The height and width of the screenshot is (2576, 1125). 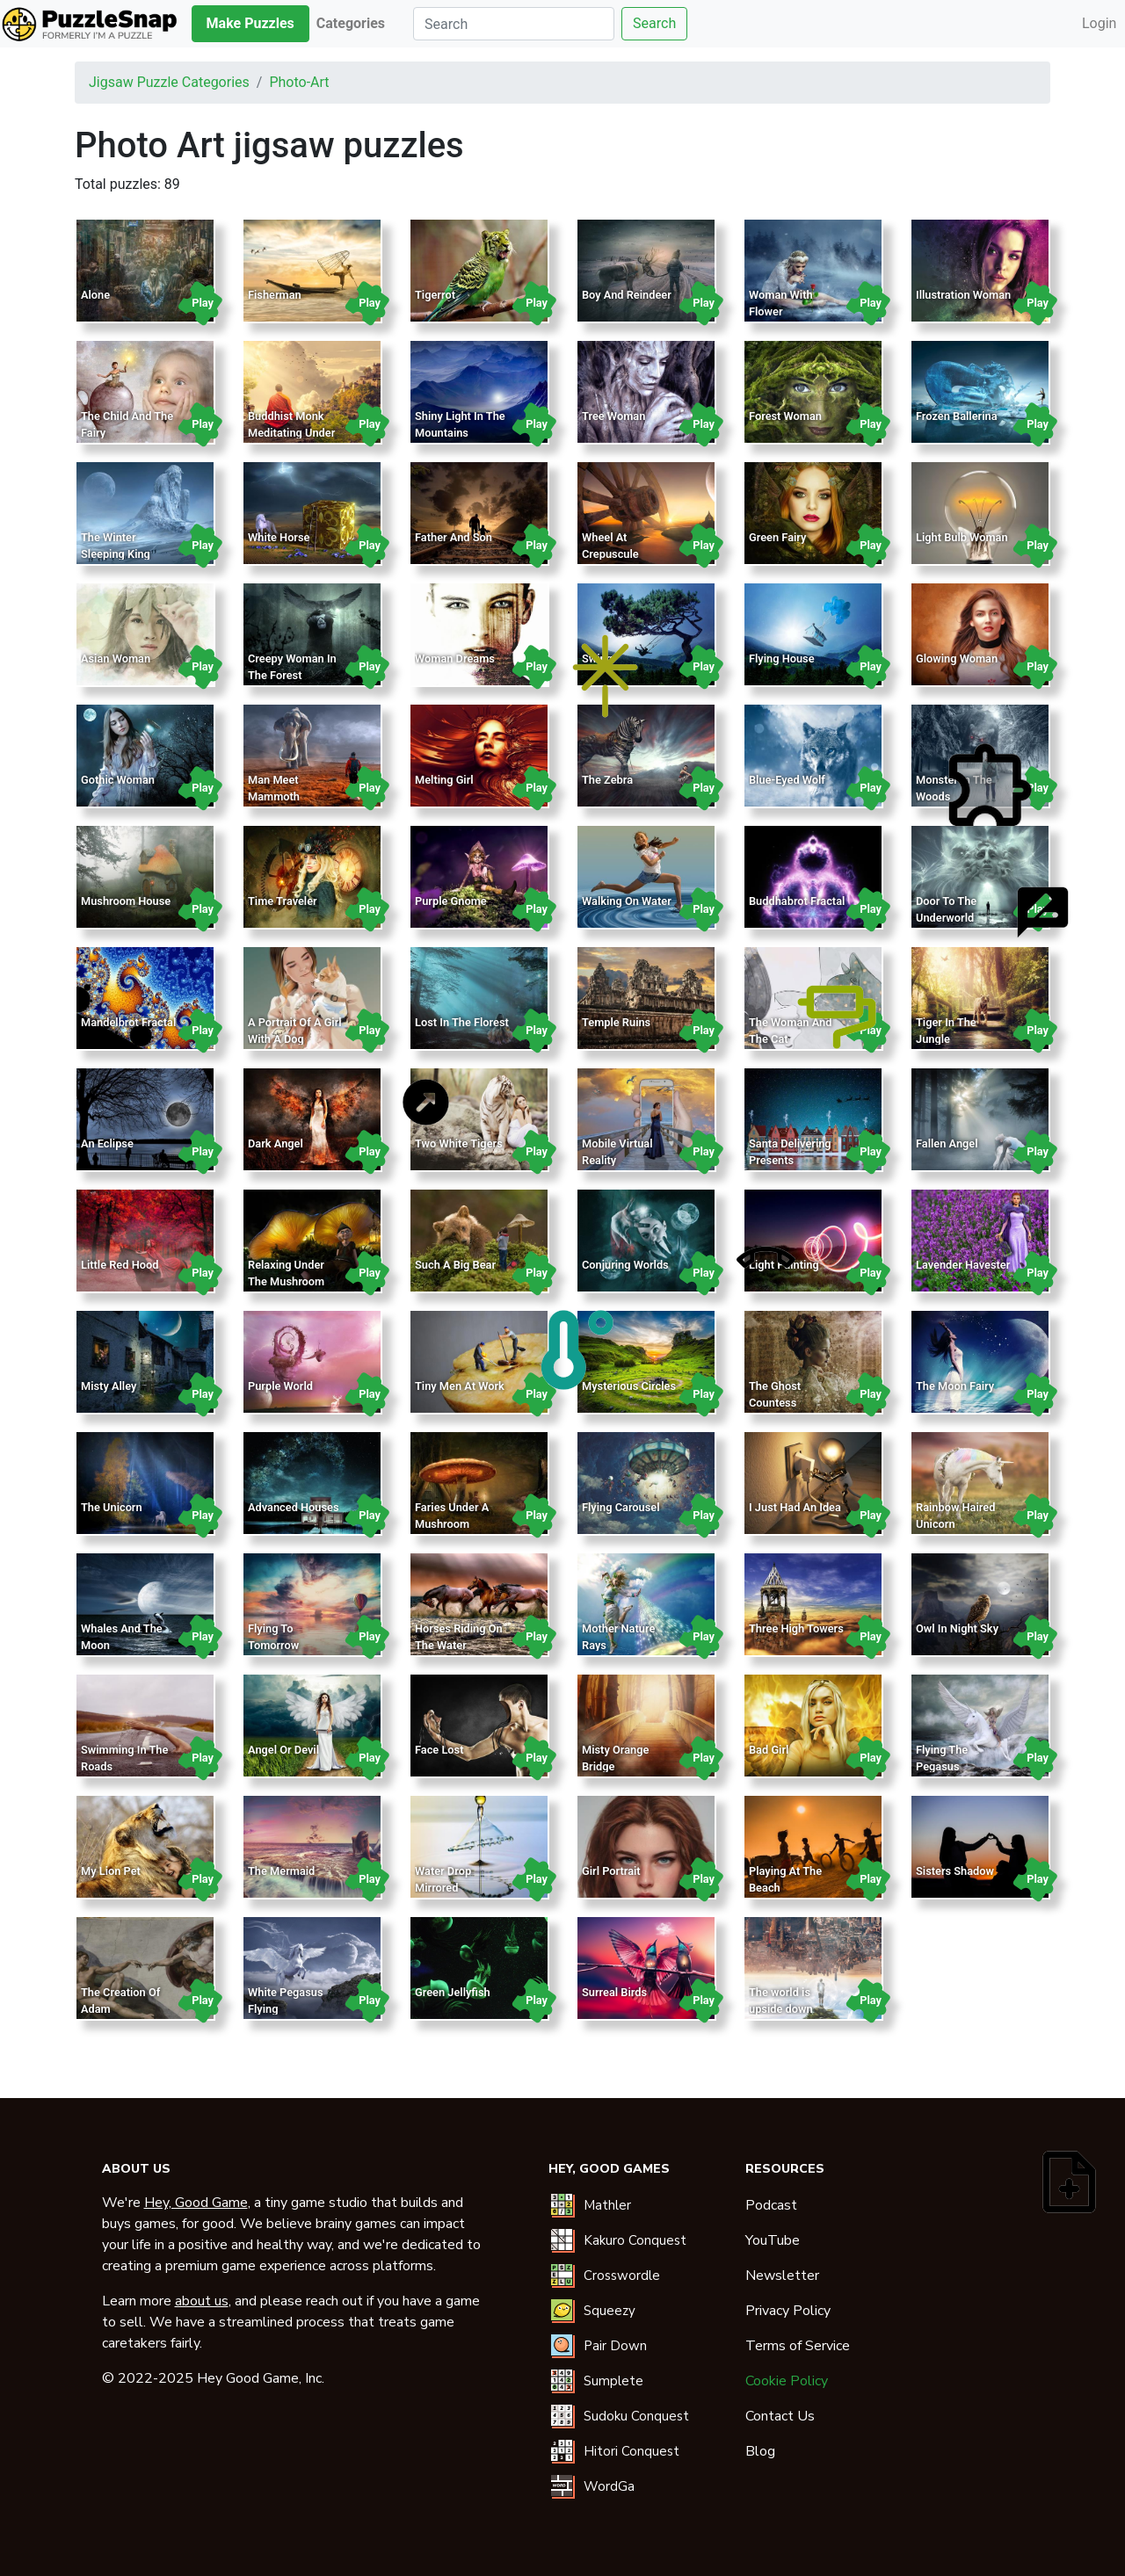 What do you see at coordinates (605, 676) in the screenshot?
I see `link to linktree profile` at bounding box center [605, 676].